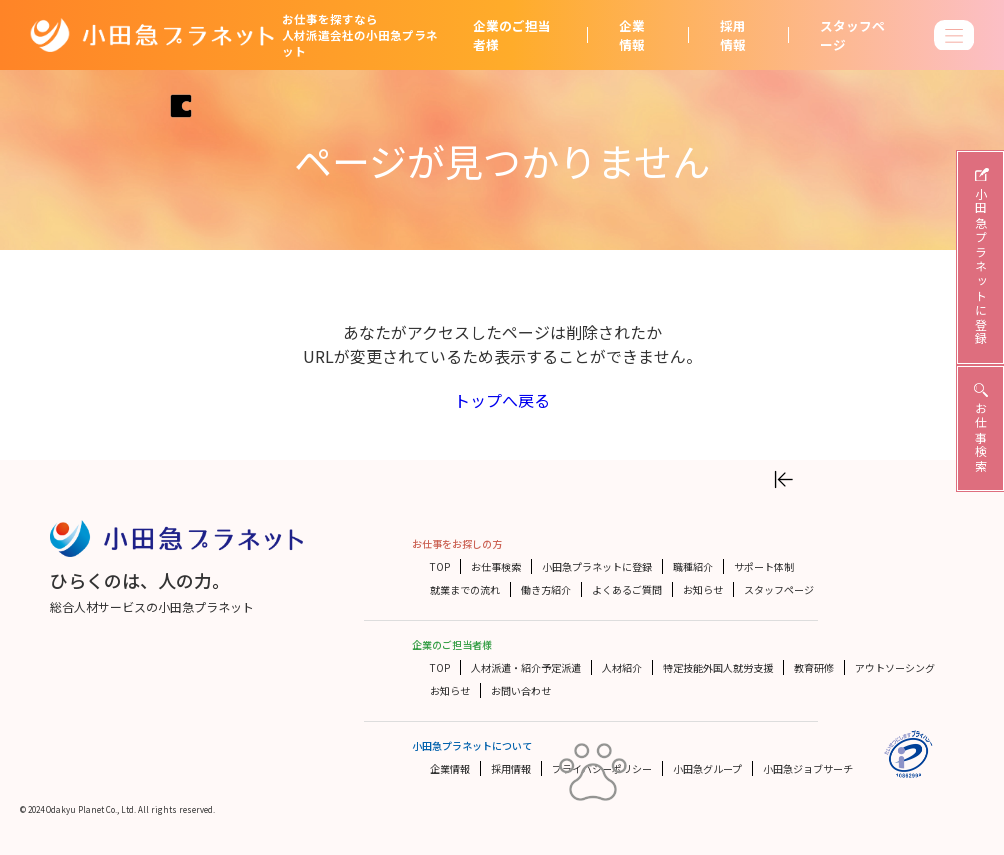 This screenshot has height=855, width=1004. What do you see at coordinates (593, 772) in the screenshot?
I see `access pet-related features or settings` at bounding box center [593, 772].